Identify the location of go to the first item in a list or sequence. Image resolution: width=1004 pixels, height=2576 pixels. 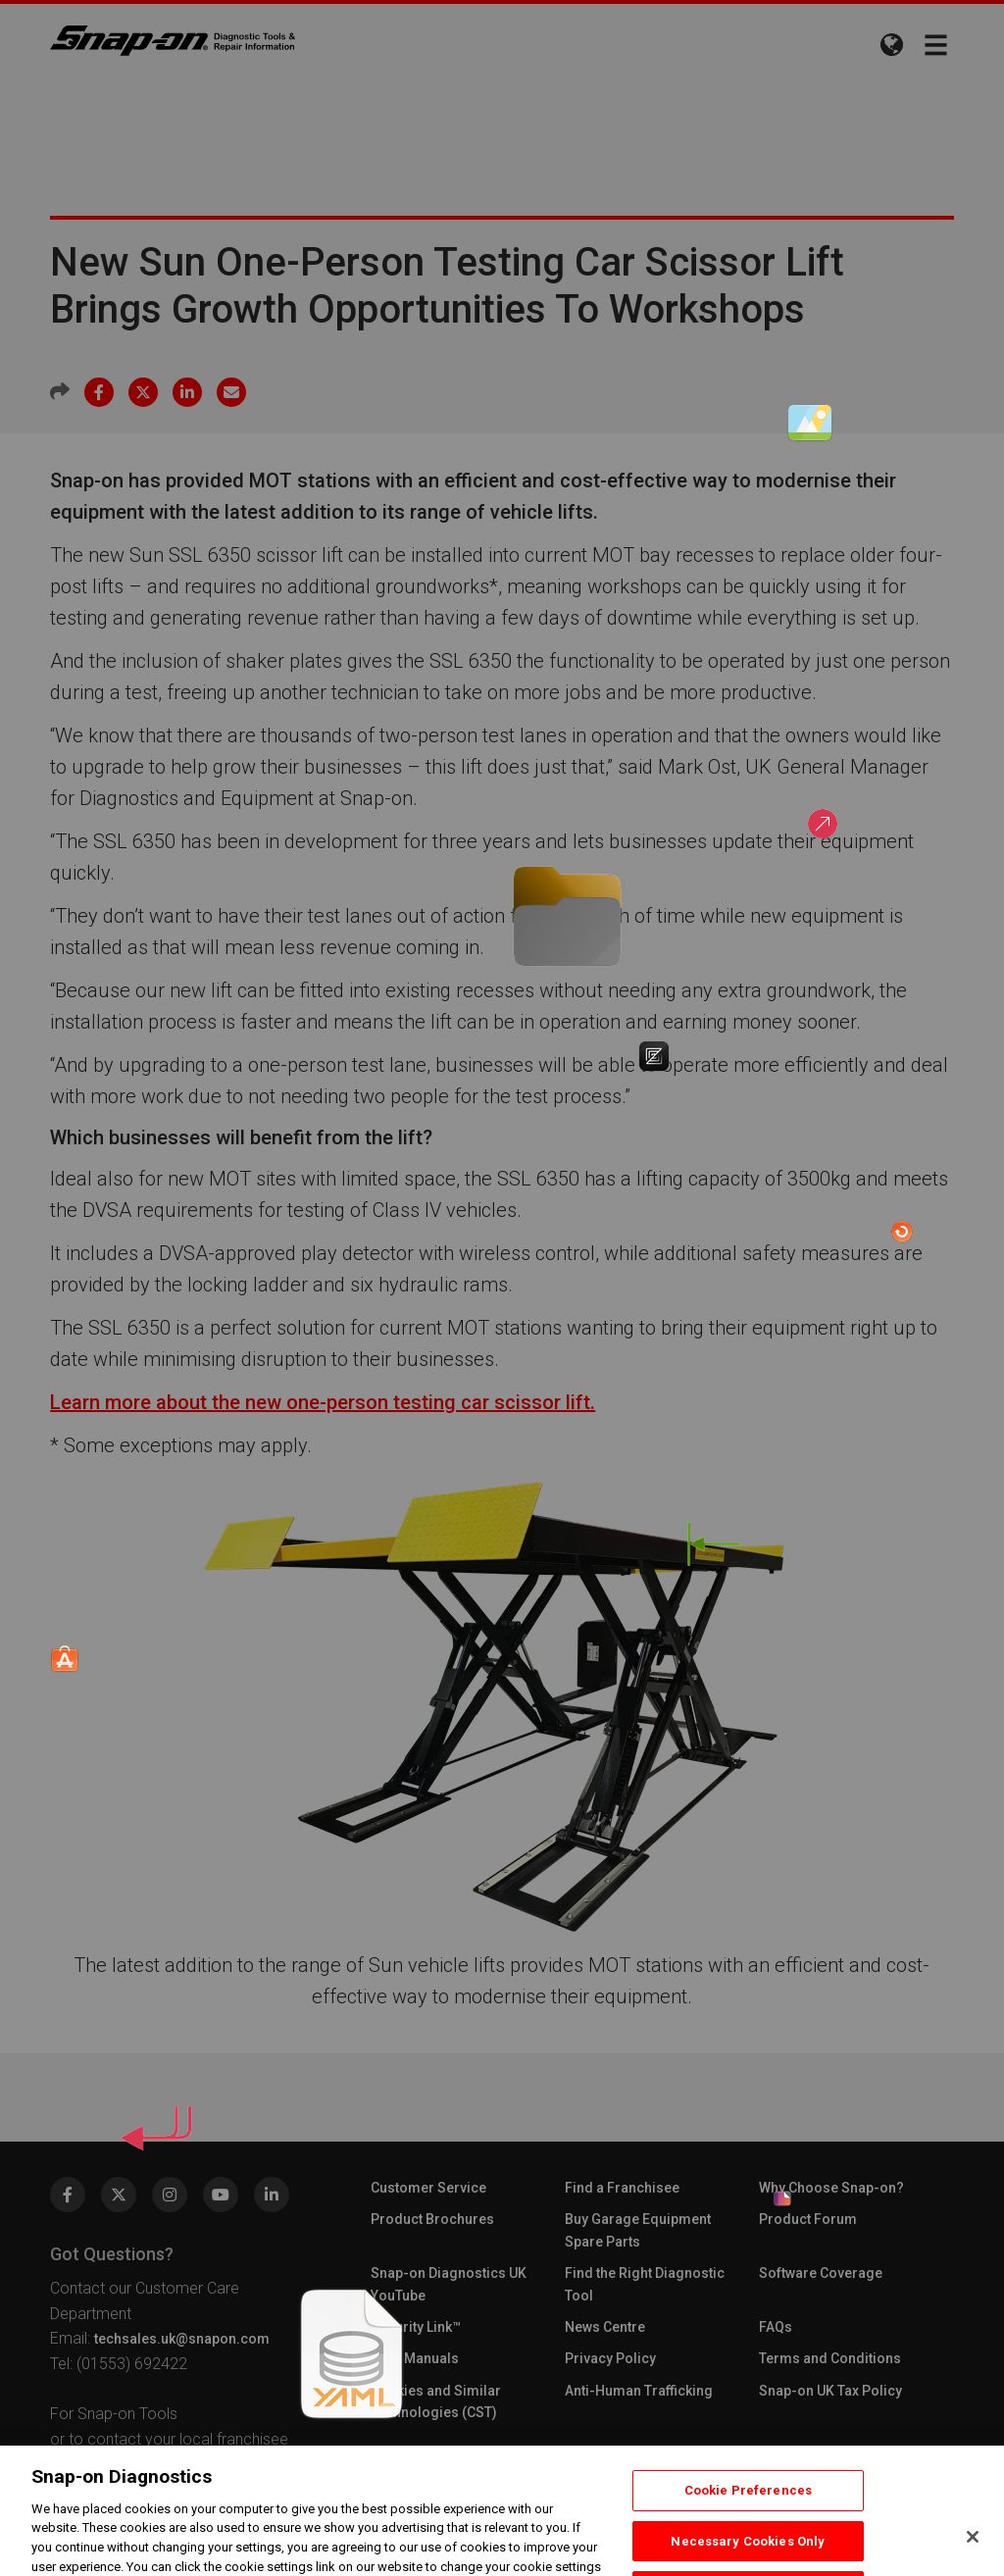
(714, 1543).